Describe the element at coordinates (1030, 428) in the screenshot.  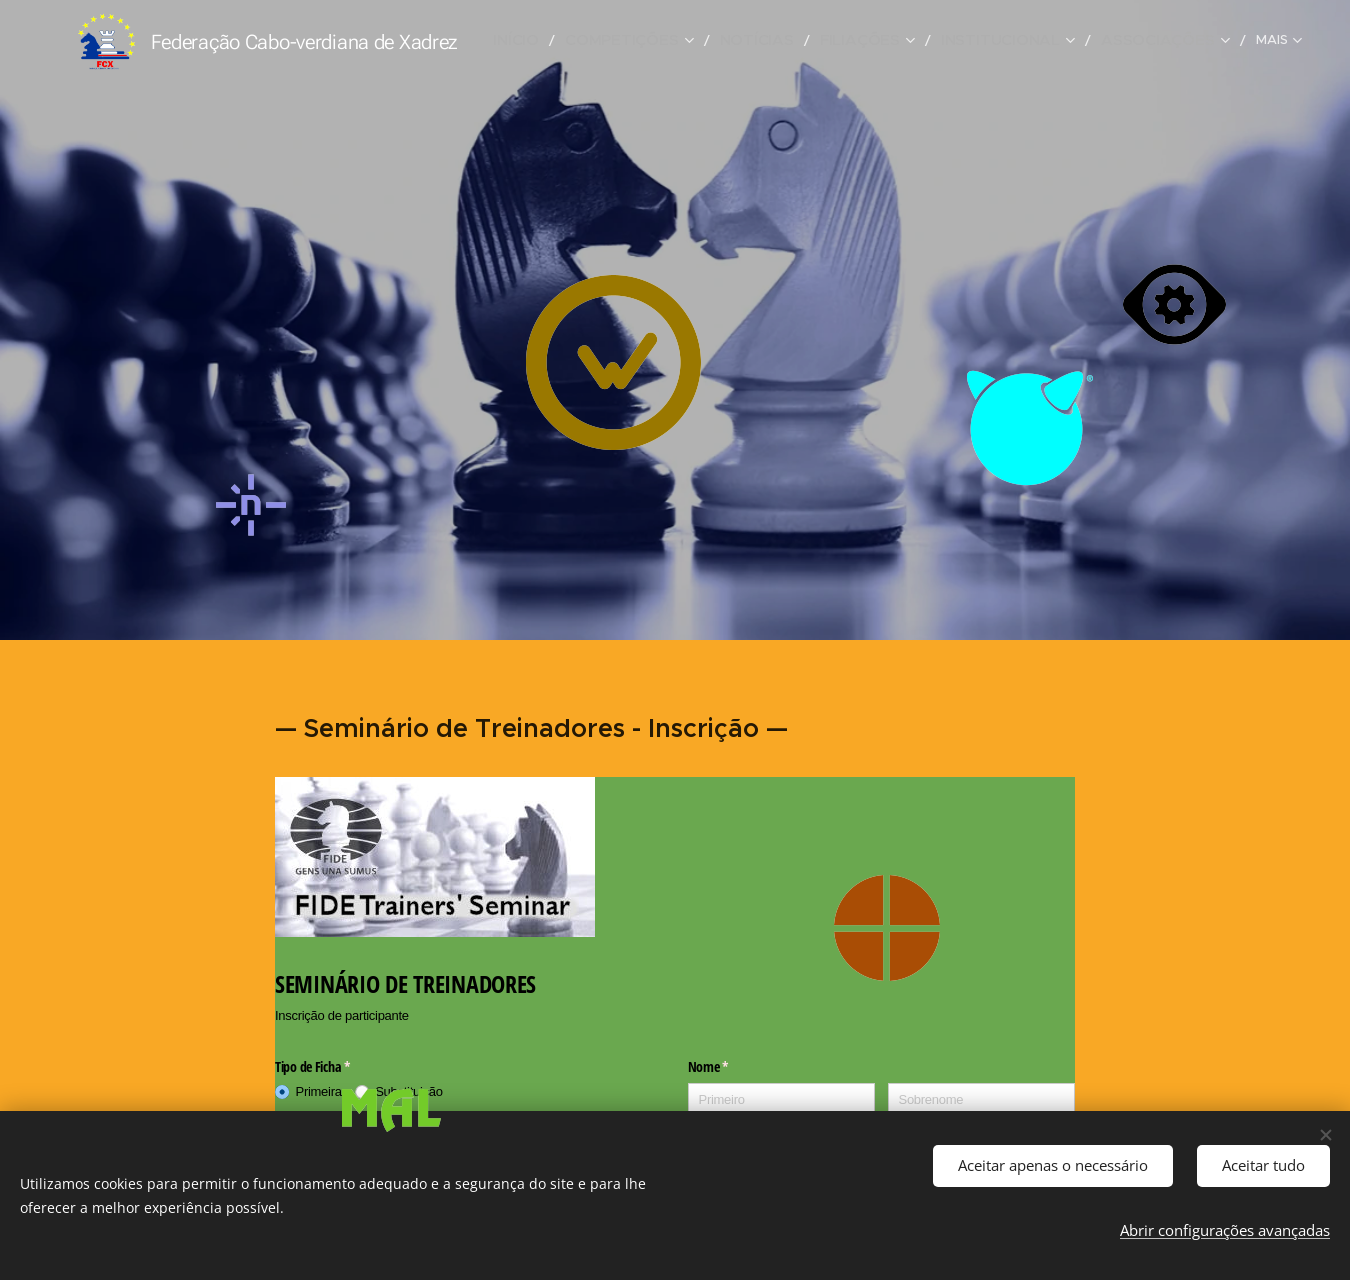
I see `FreeBSD operating system logo` at that location.